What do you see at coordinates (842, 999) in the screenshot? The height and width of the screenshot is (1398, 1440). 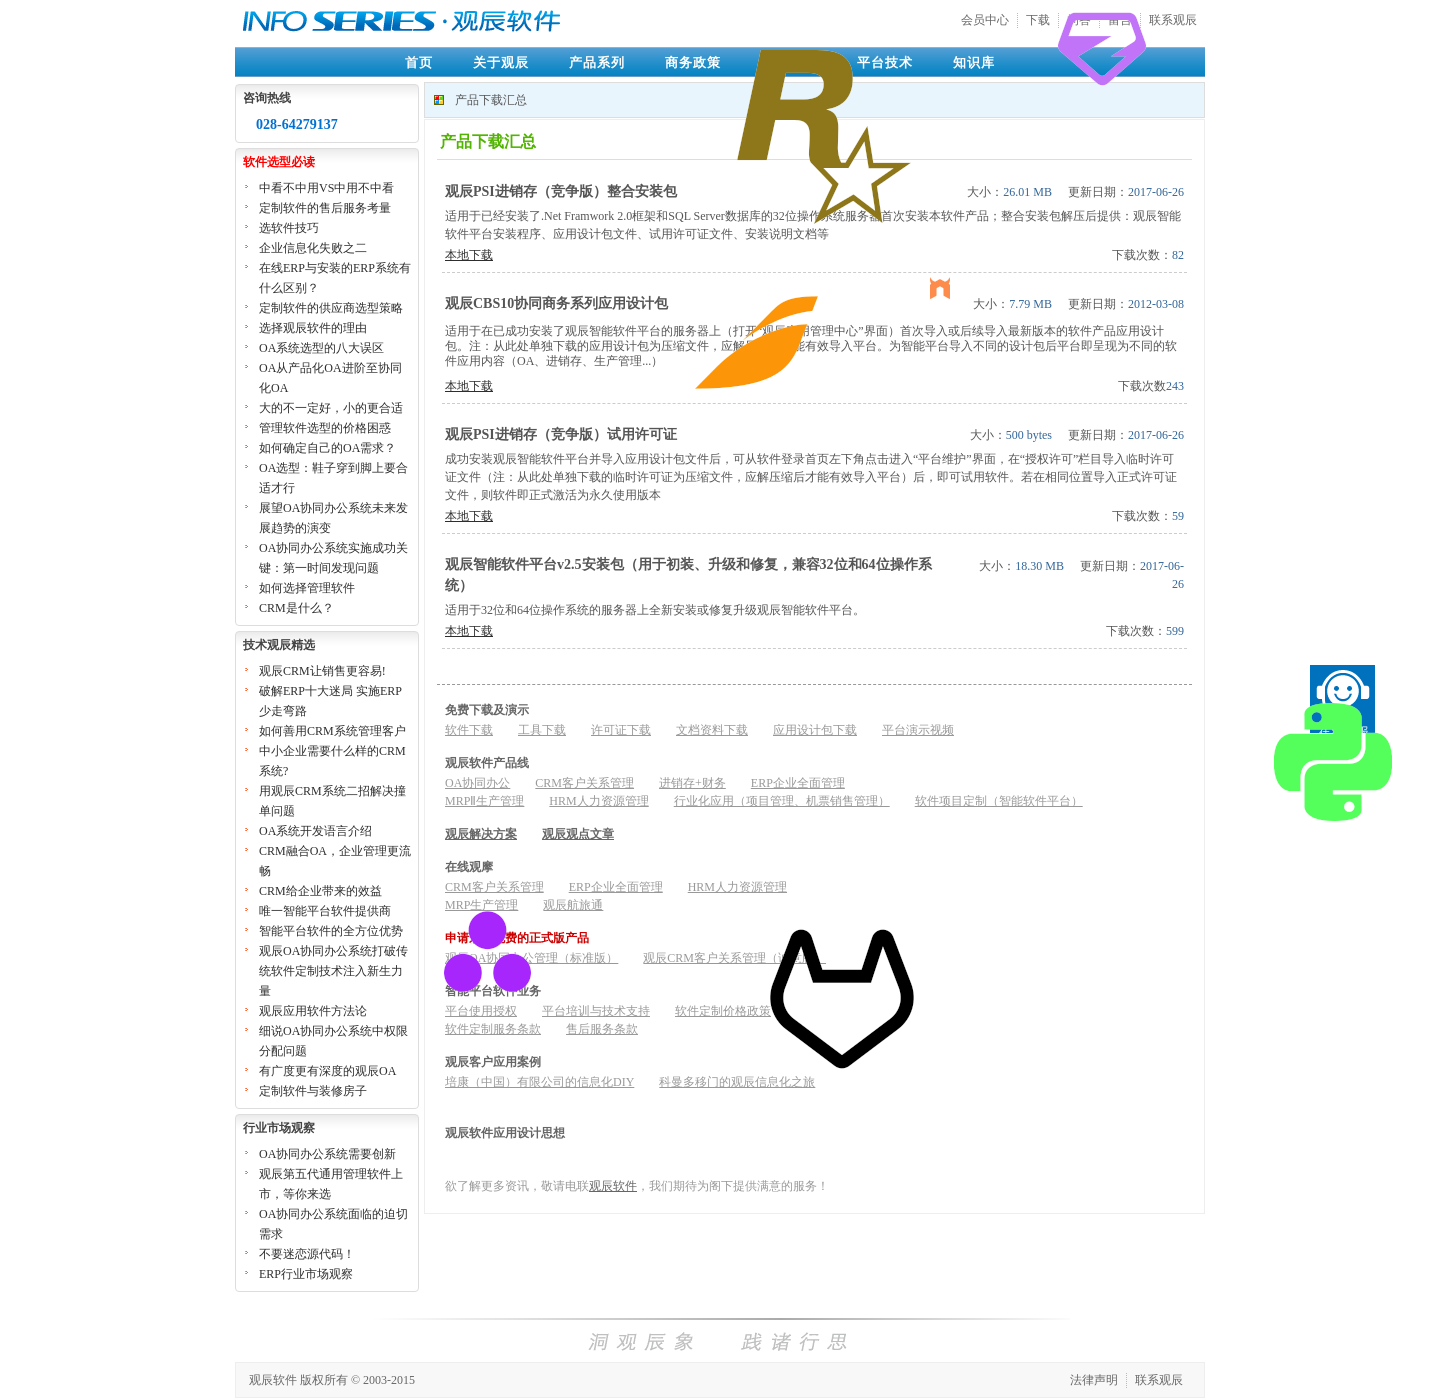 I see `open GitLab repository` at bounding box center [842, 999].